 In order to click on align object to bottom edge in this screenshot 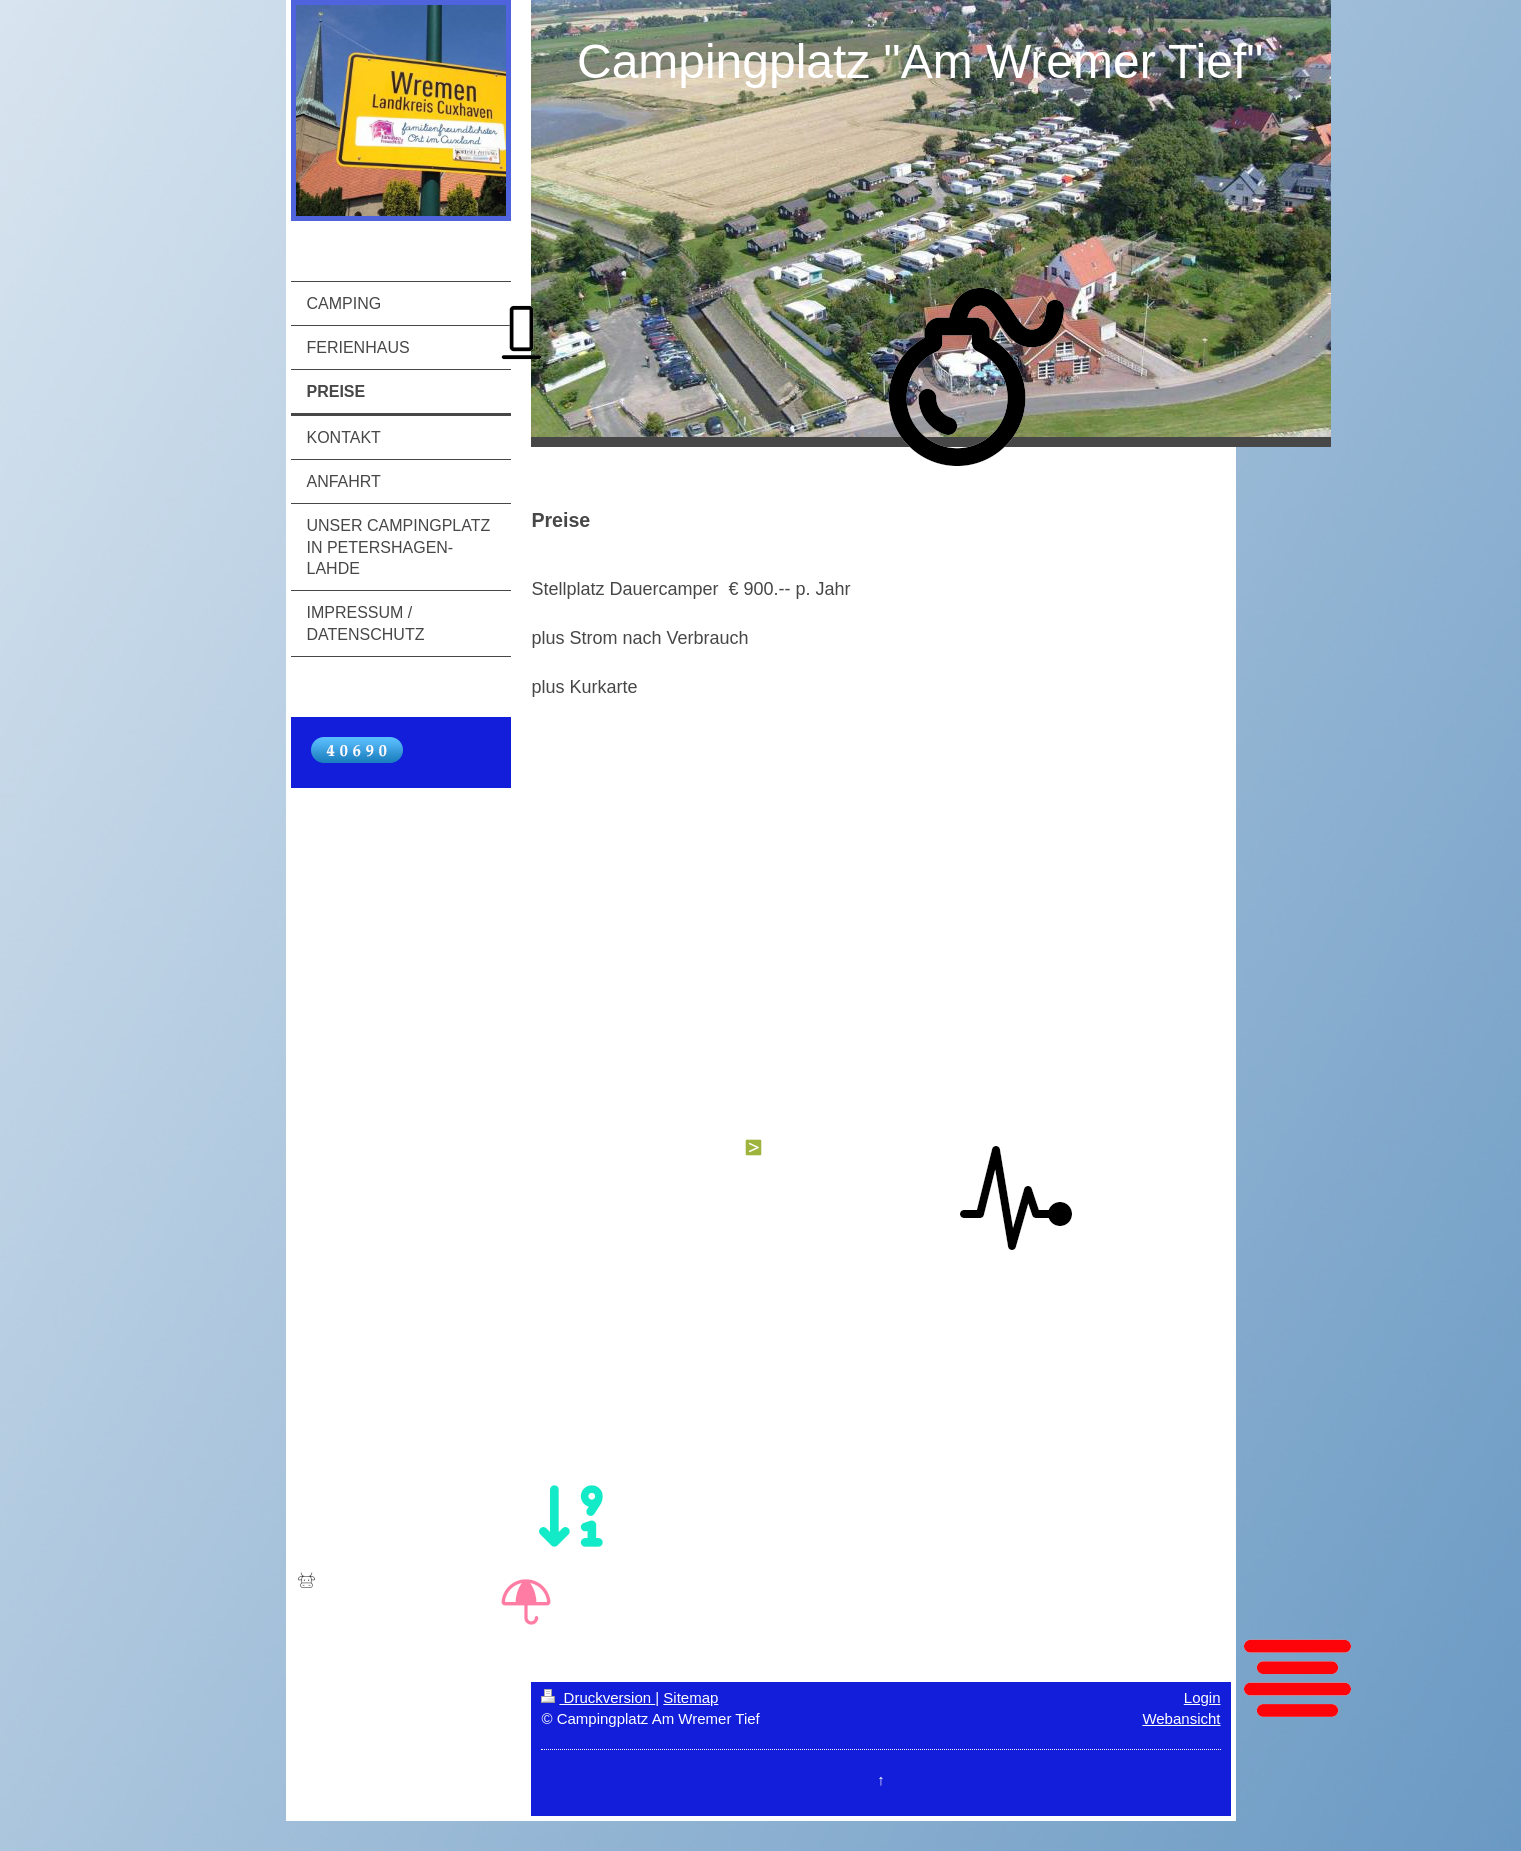, I will do `click(521, 331)`.